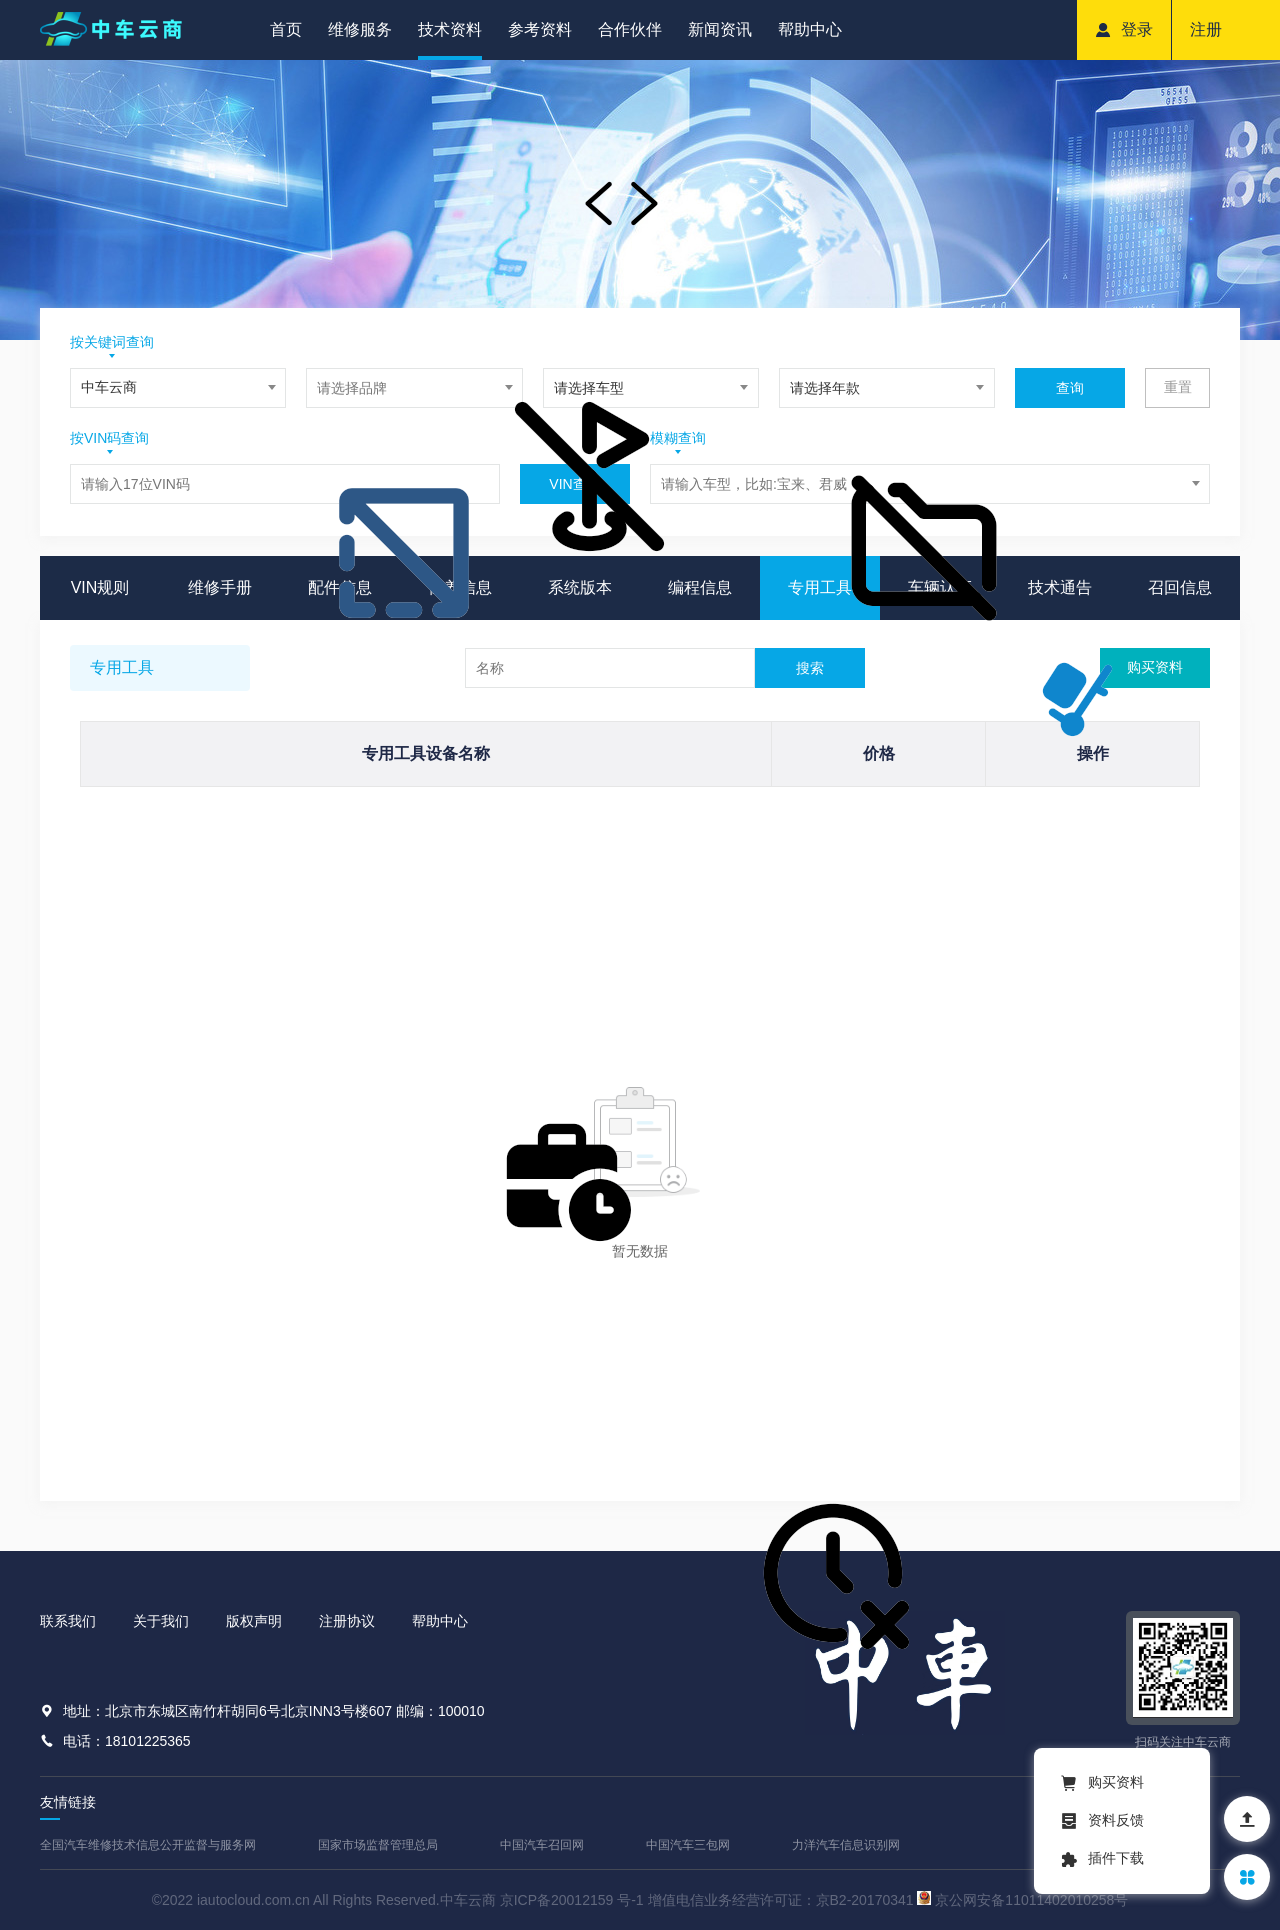  Describe the element at coordinates (833, 1573) in the screenshot. I see `cancel a scheduled event or timer` at that location.